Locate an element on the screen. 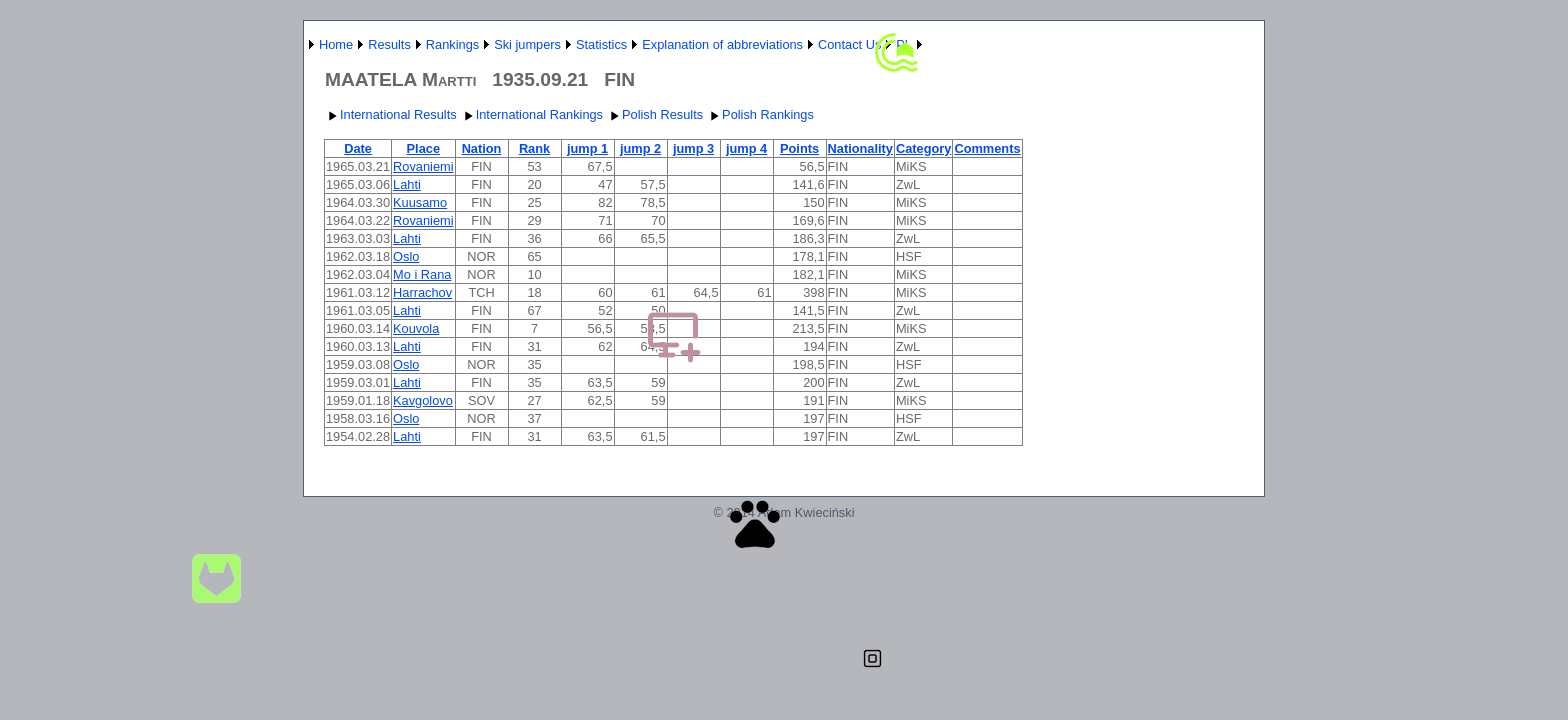  access pet-related features or settings is located at coordinates (755, 523).